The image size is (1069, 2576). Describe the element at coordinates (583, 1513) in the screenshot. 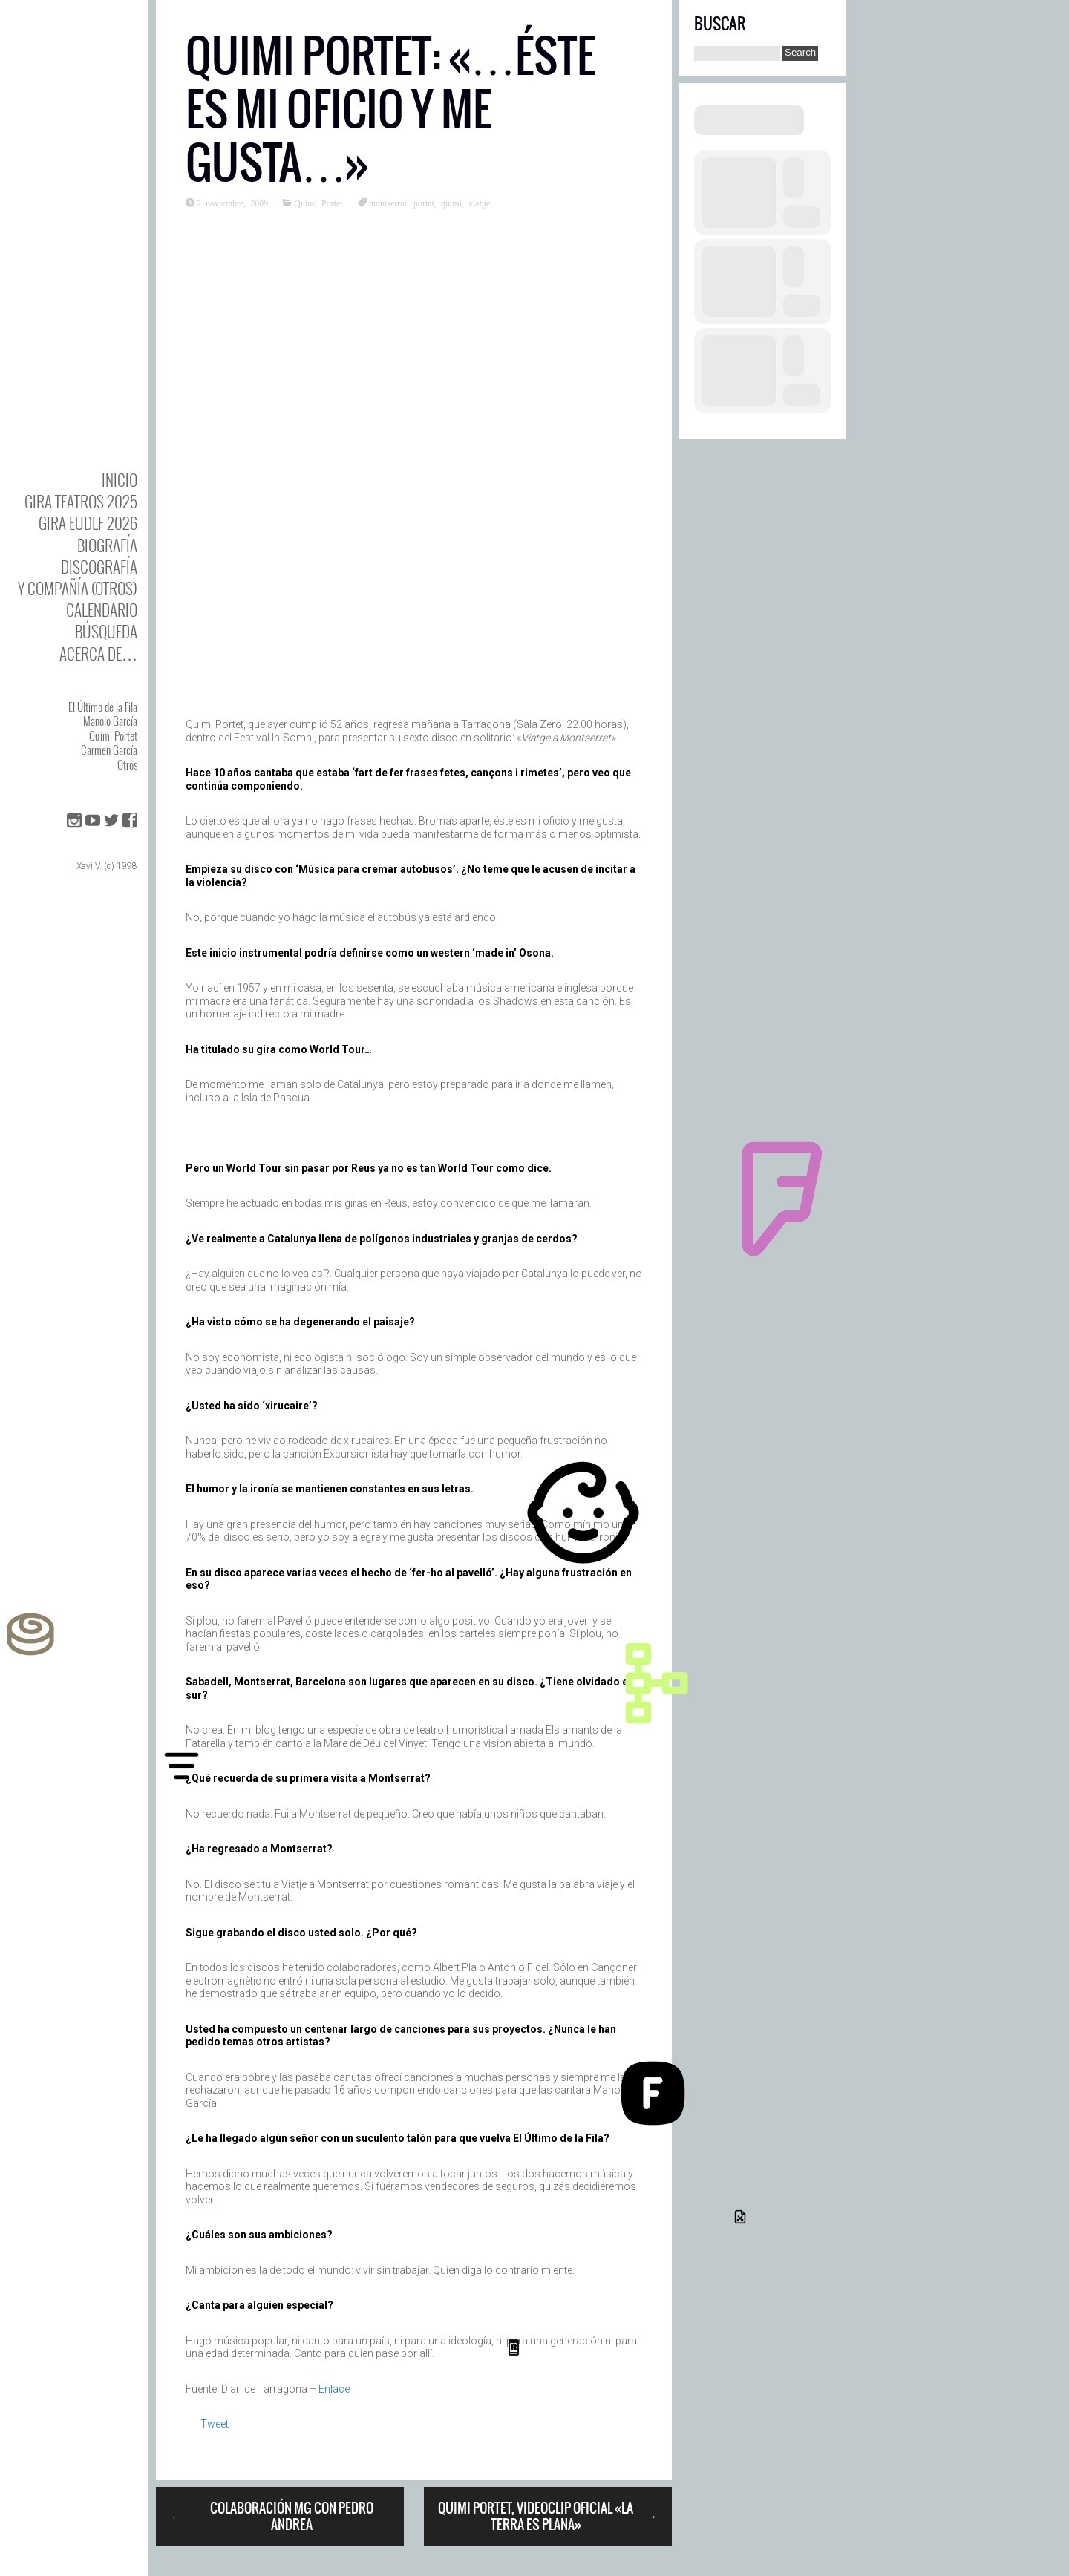

I see `access parental or child-friendly mode` at that location.